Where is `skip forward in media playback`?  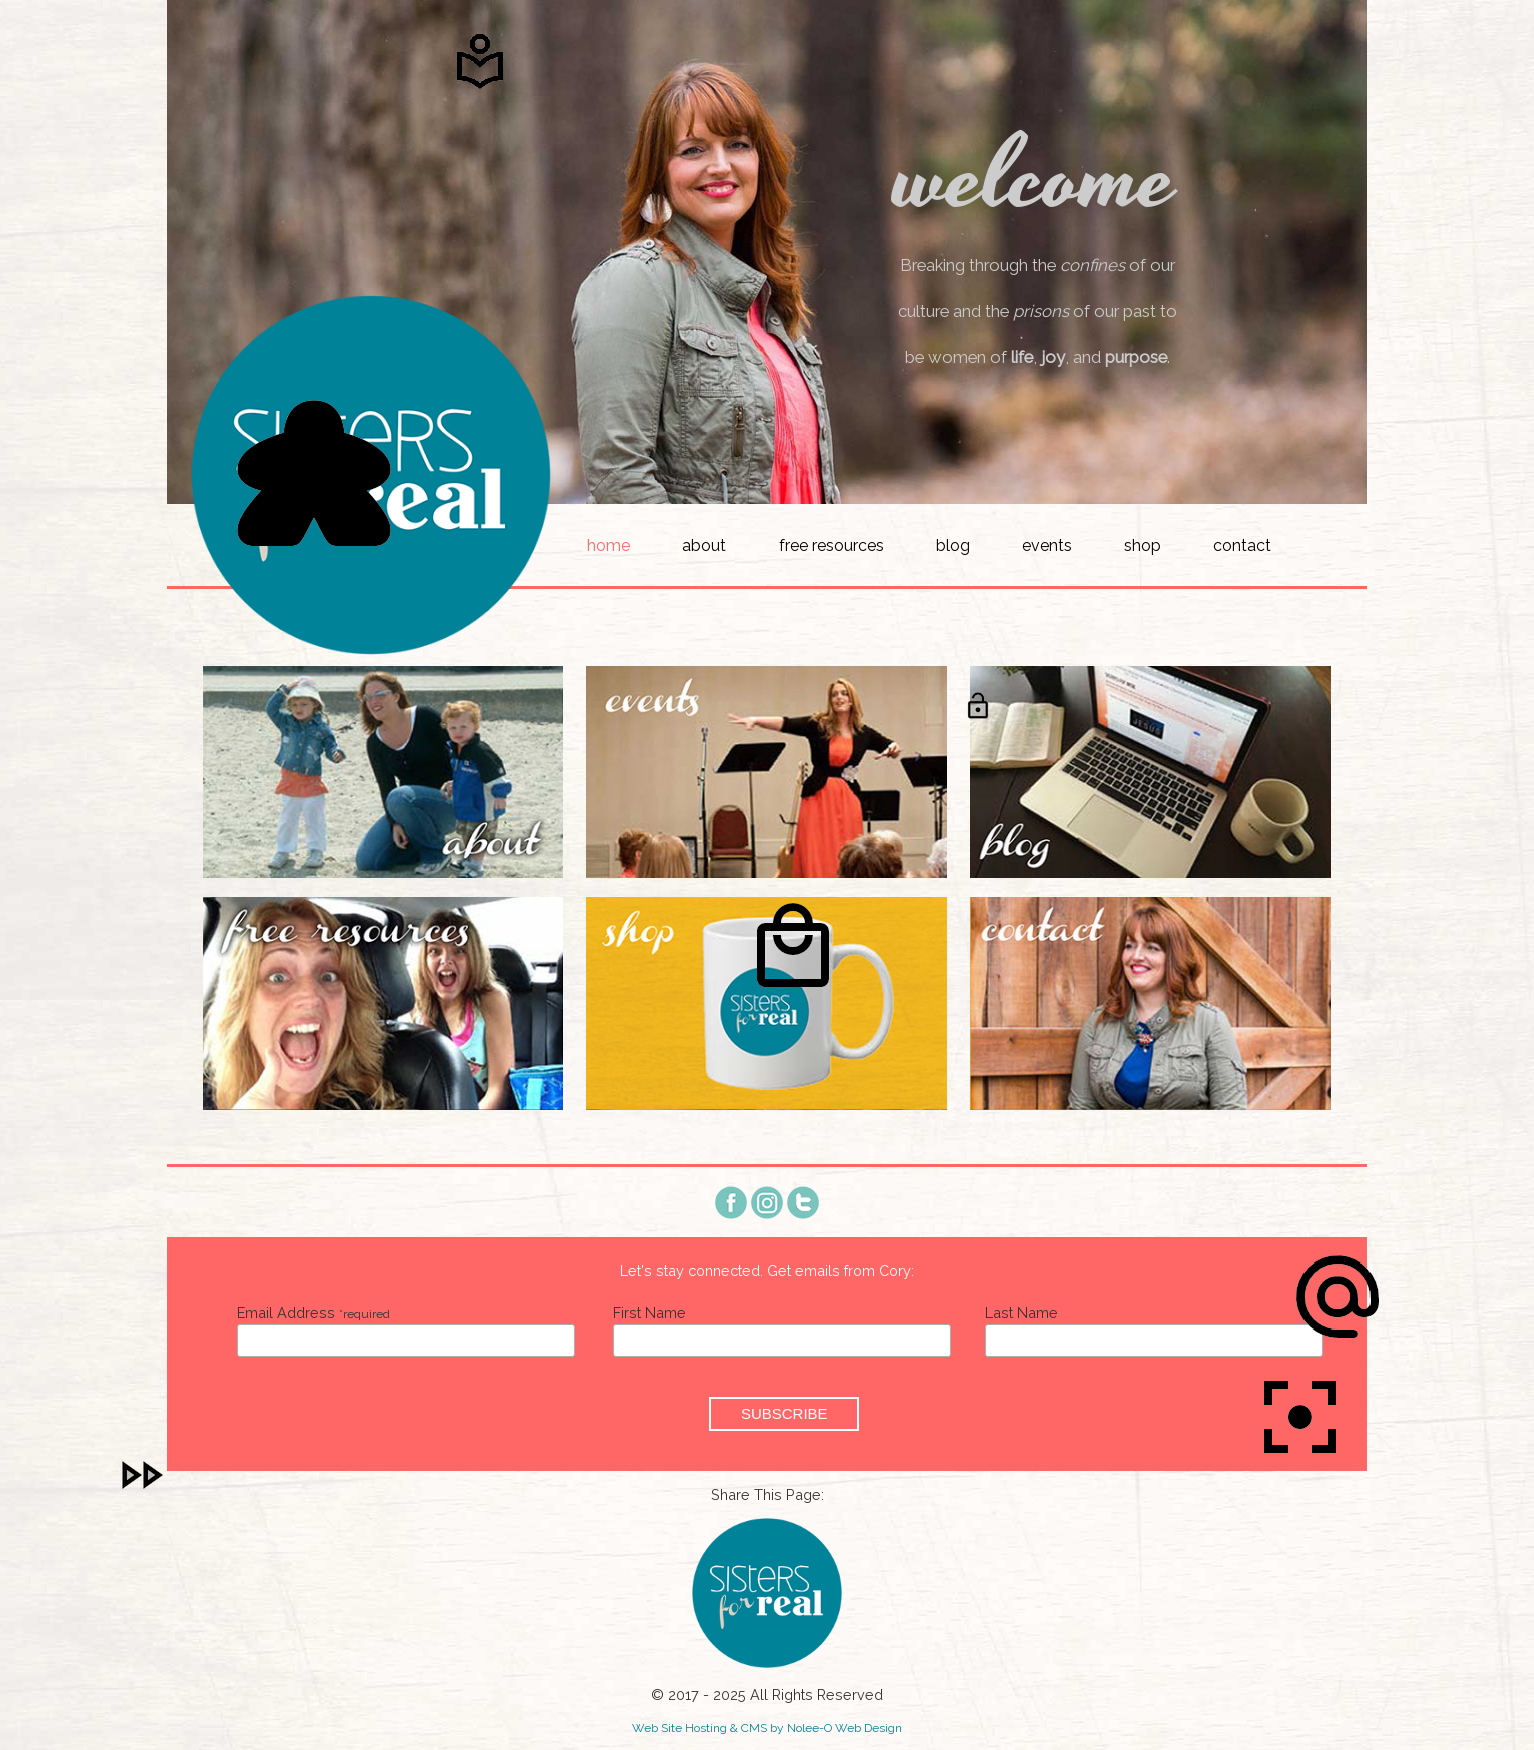 skip forward in media playback is located at coordinates (141, 1475).